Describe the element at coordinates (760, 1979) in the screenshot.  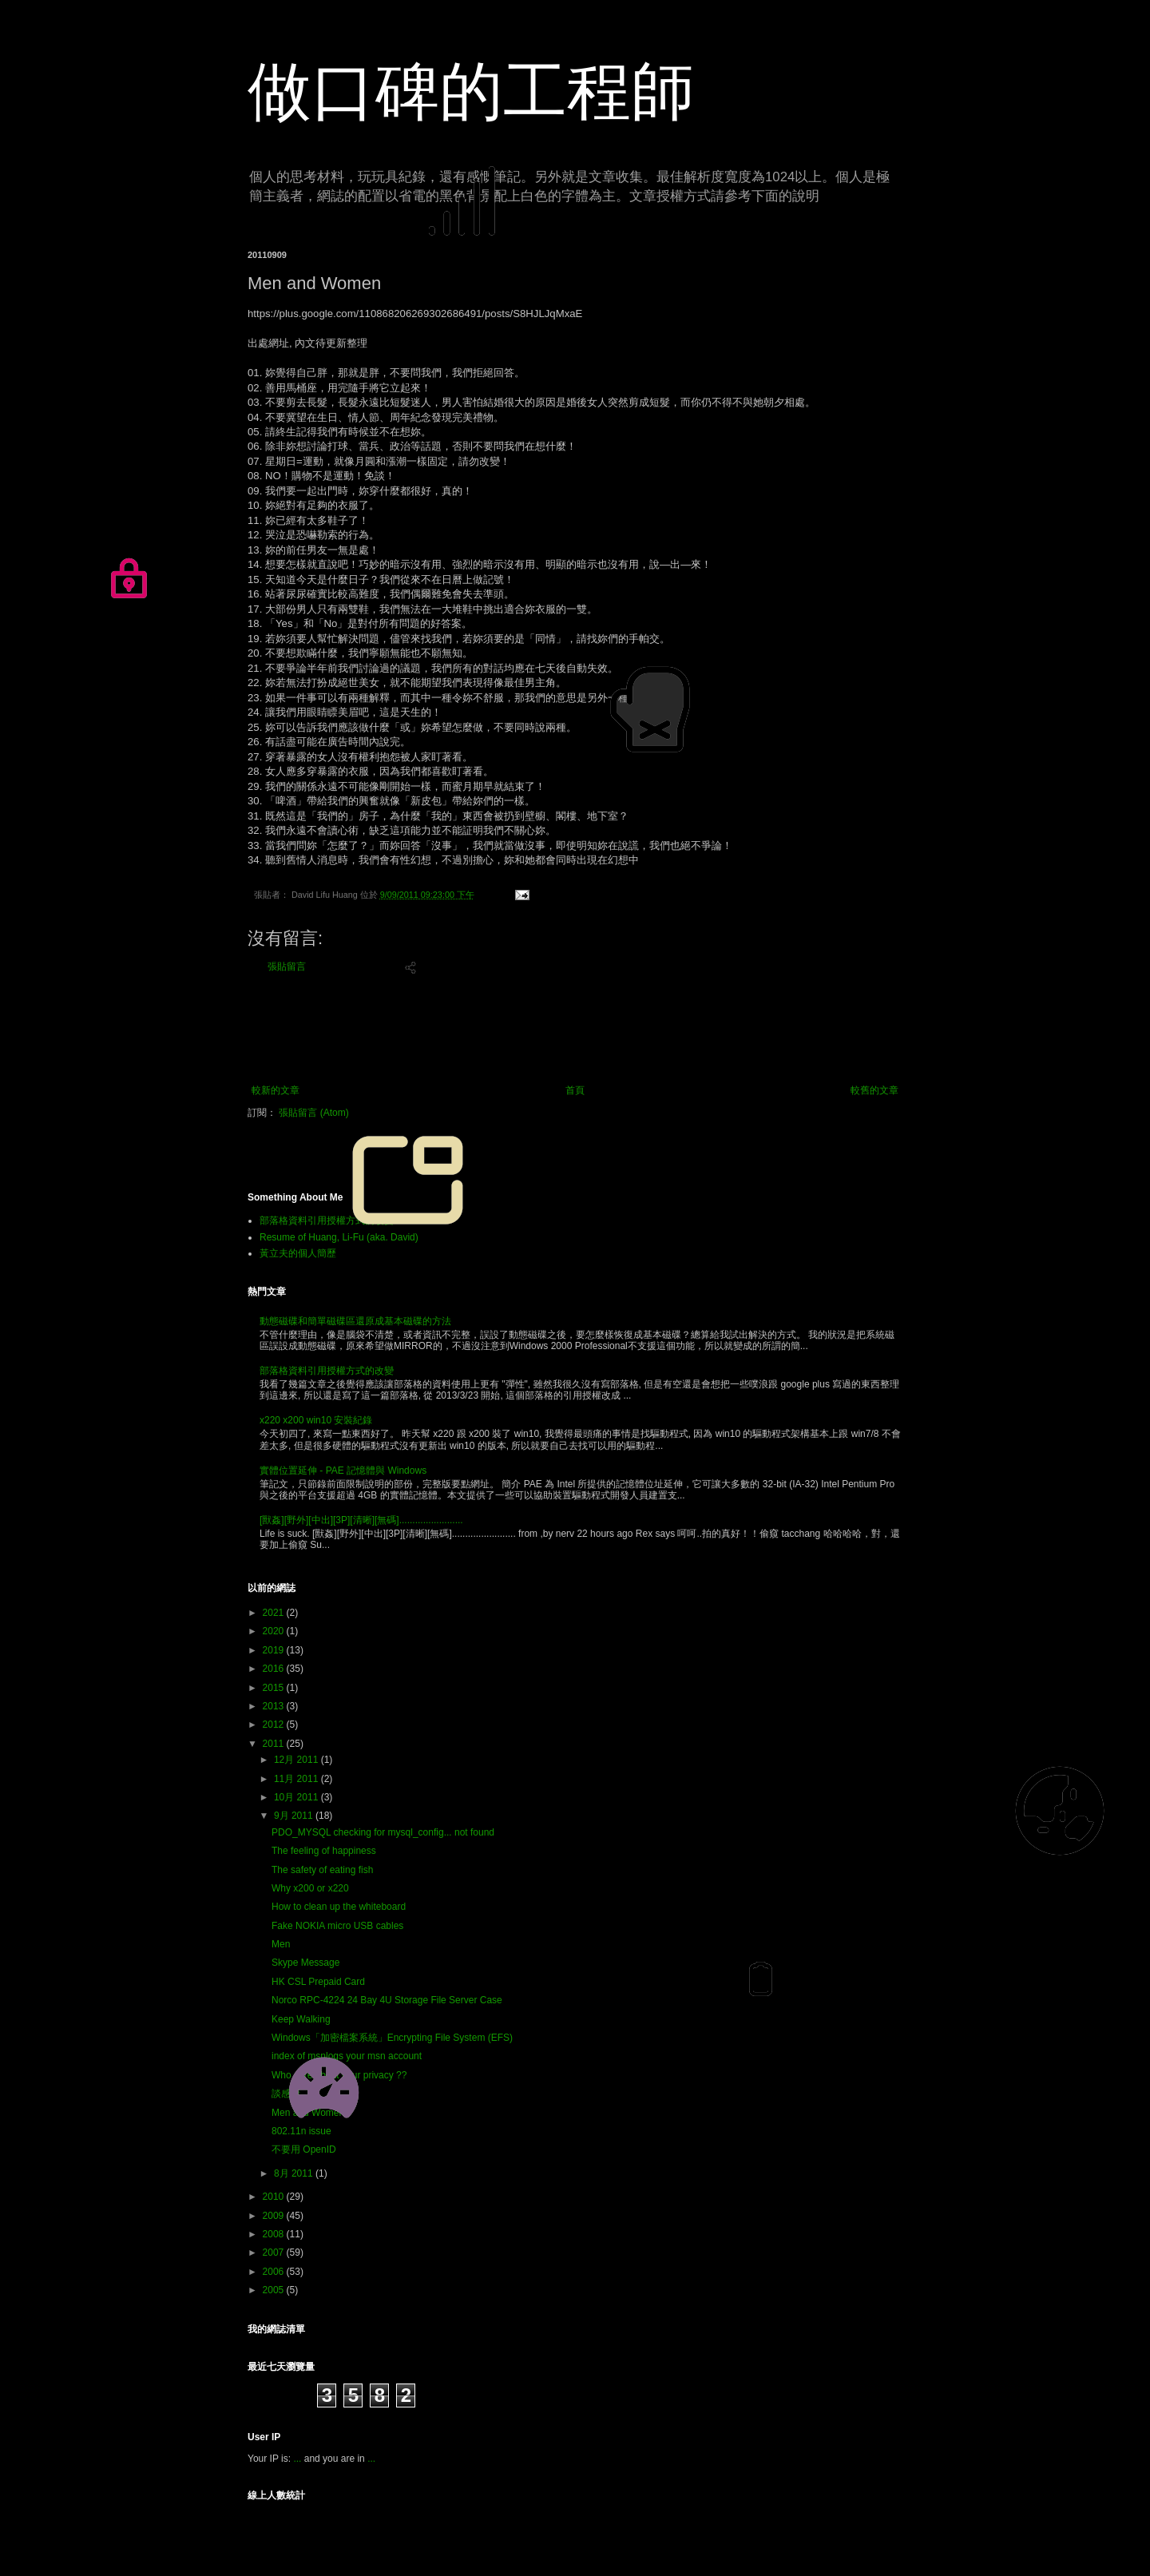
I see `indicates empty battery status` at that location.